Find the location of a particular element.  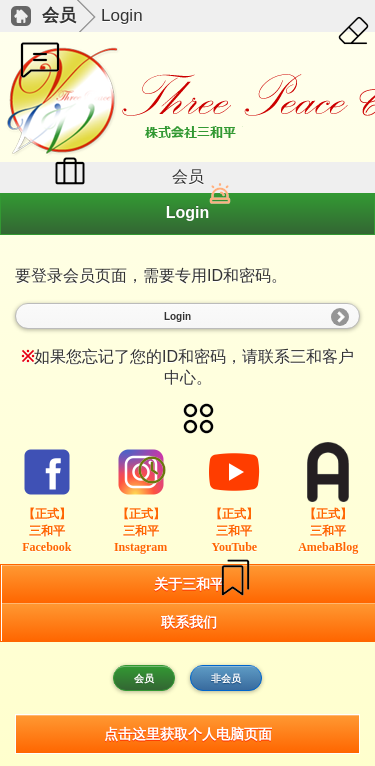

open chat or messaging is located at coordinates (40, 57).